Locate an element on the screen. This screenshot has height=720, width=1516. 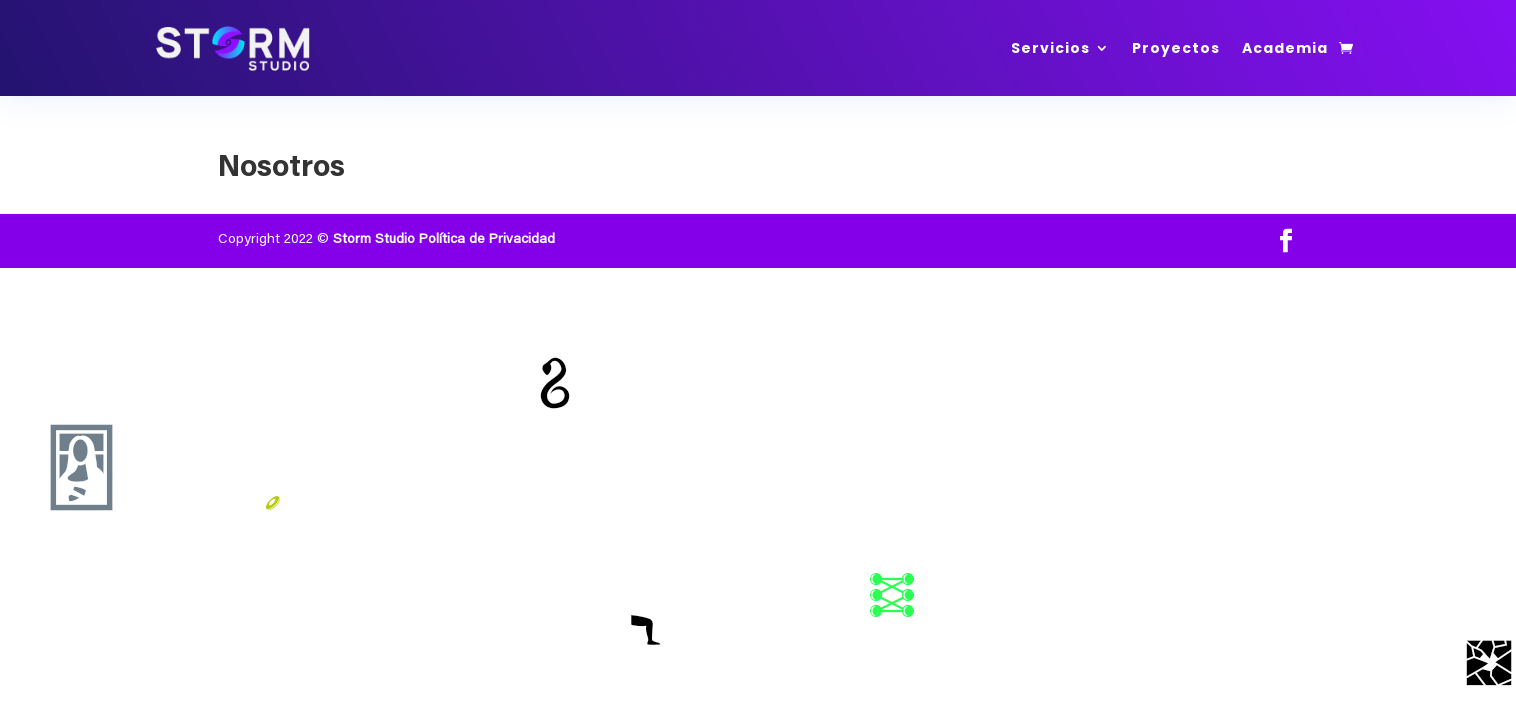
play a frisbee or disc golf game is located at coordinates (273, 503).